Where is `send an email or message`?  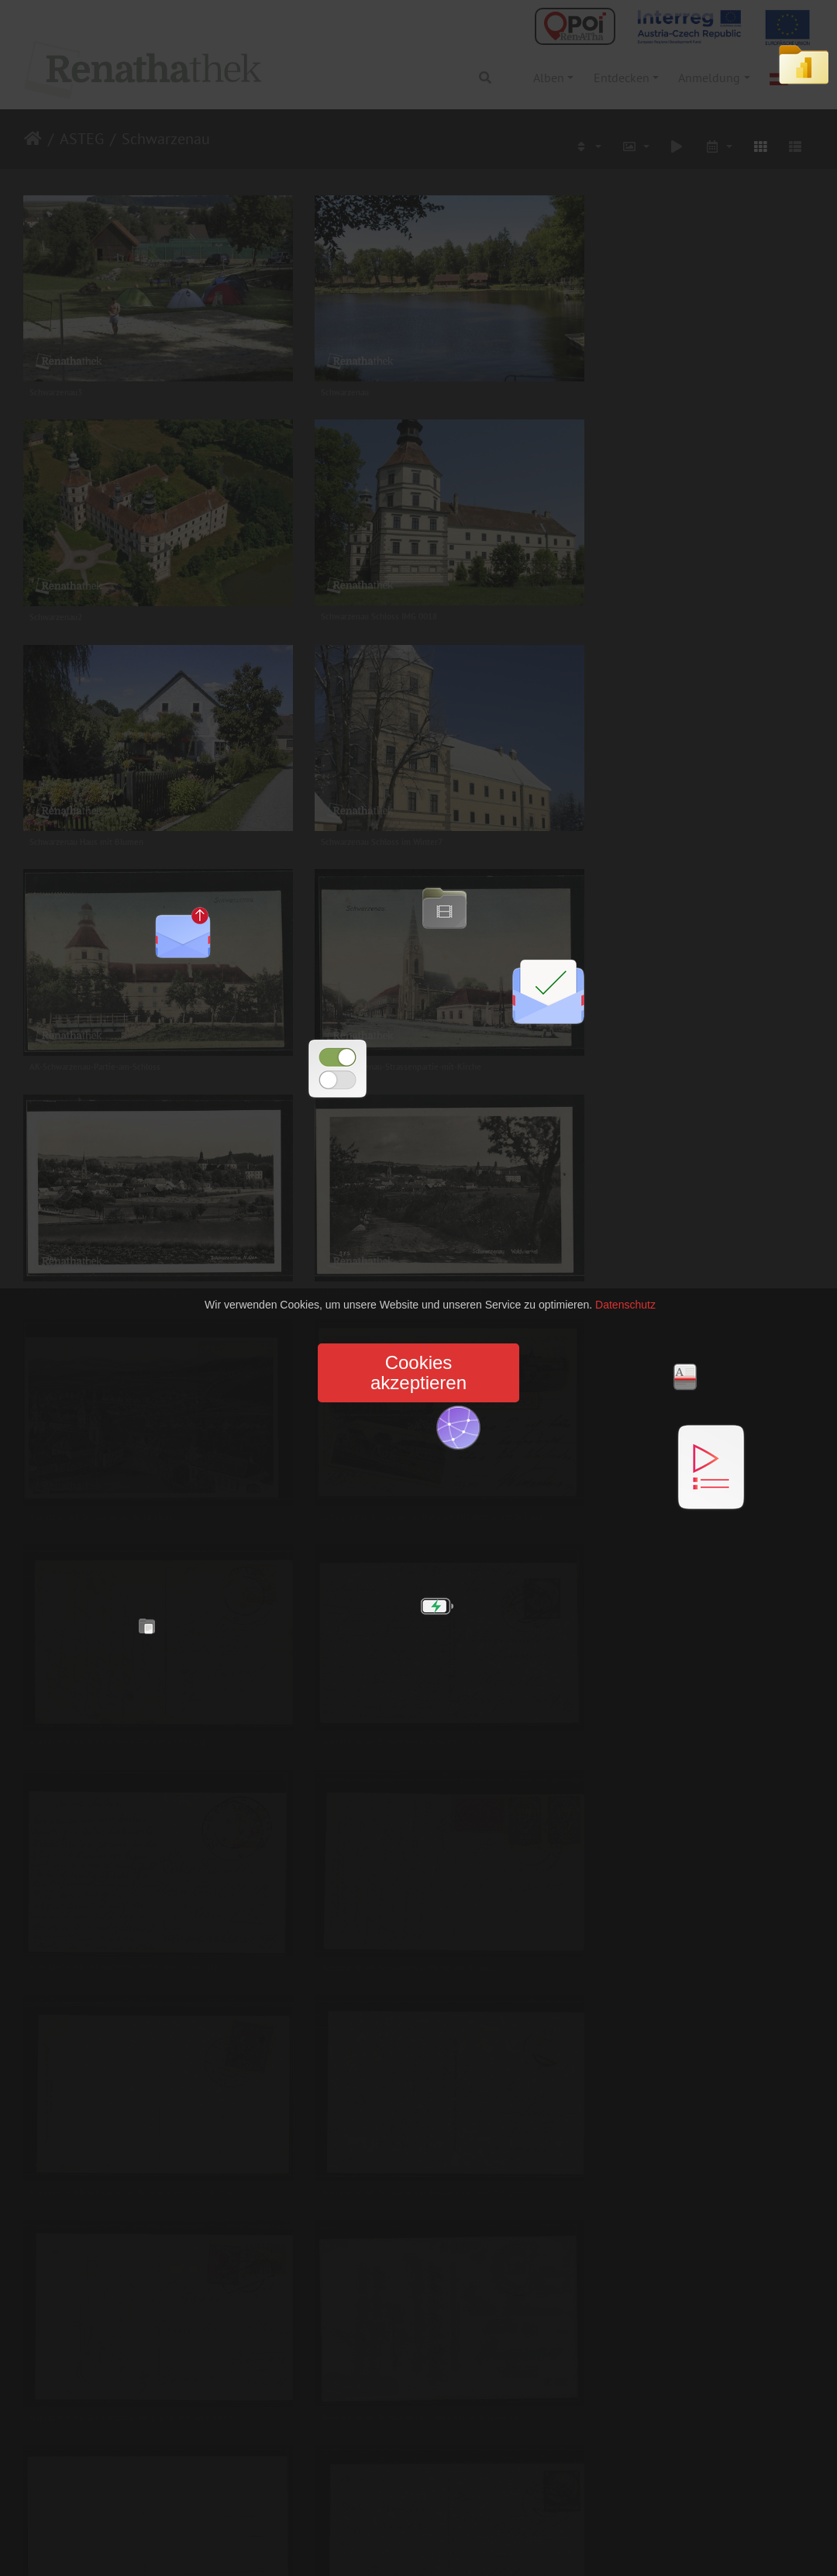 send an email or message is located at coordinates (183, 936).